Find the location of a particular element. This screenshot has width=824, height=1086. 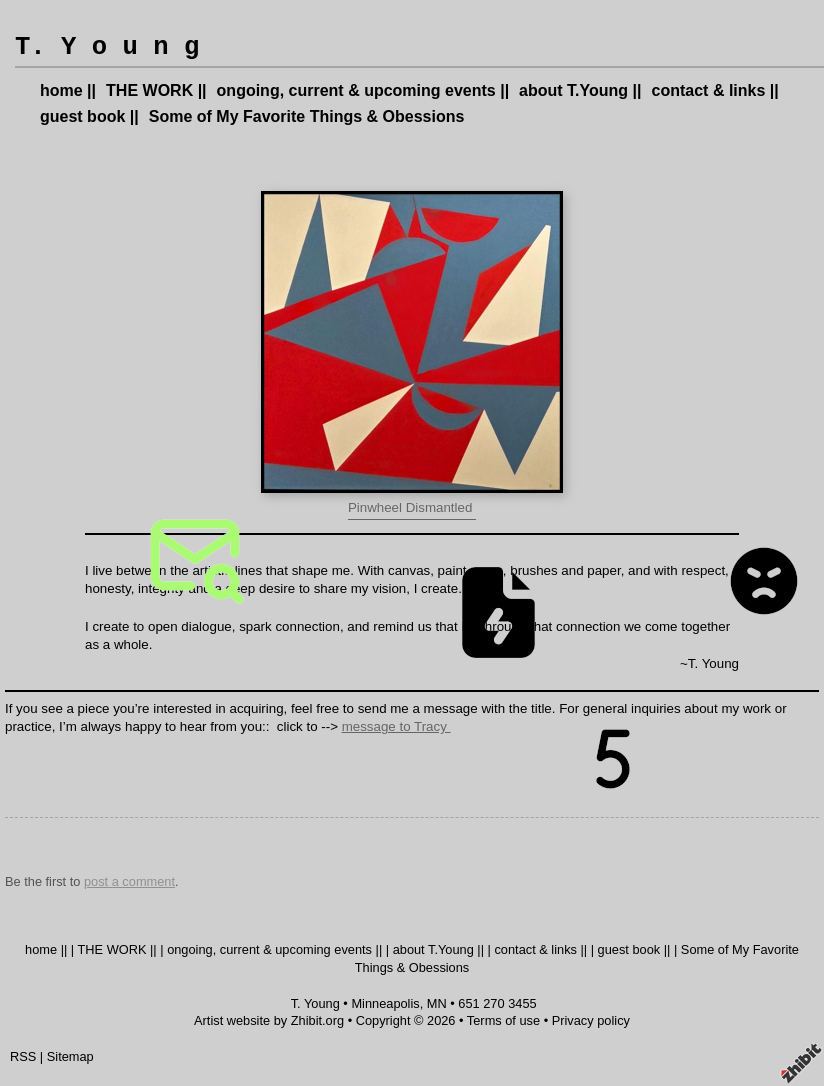

search your emails is located at coordinates (195, 555).